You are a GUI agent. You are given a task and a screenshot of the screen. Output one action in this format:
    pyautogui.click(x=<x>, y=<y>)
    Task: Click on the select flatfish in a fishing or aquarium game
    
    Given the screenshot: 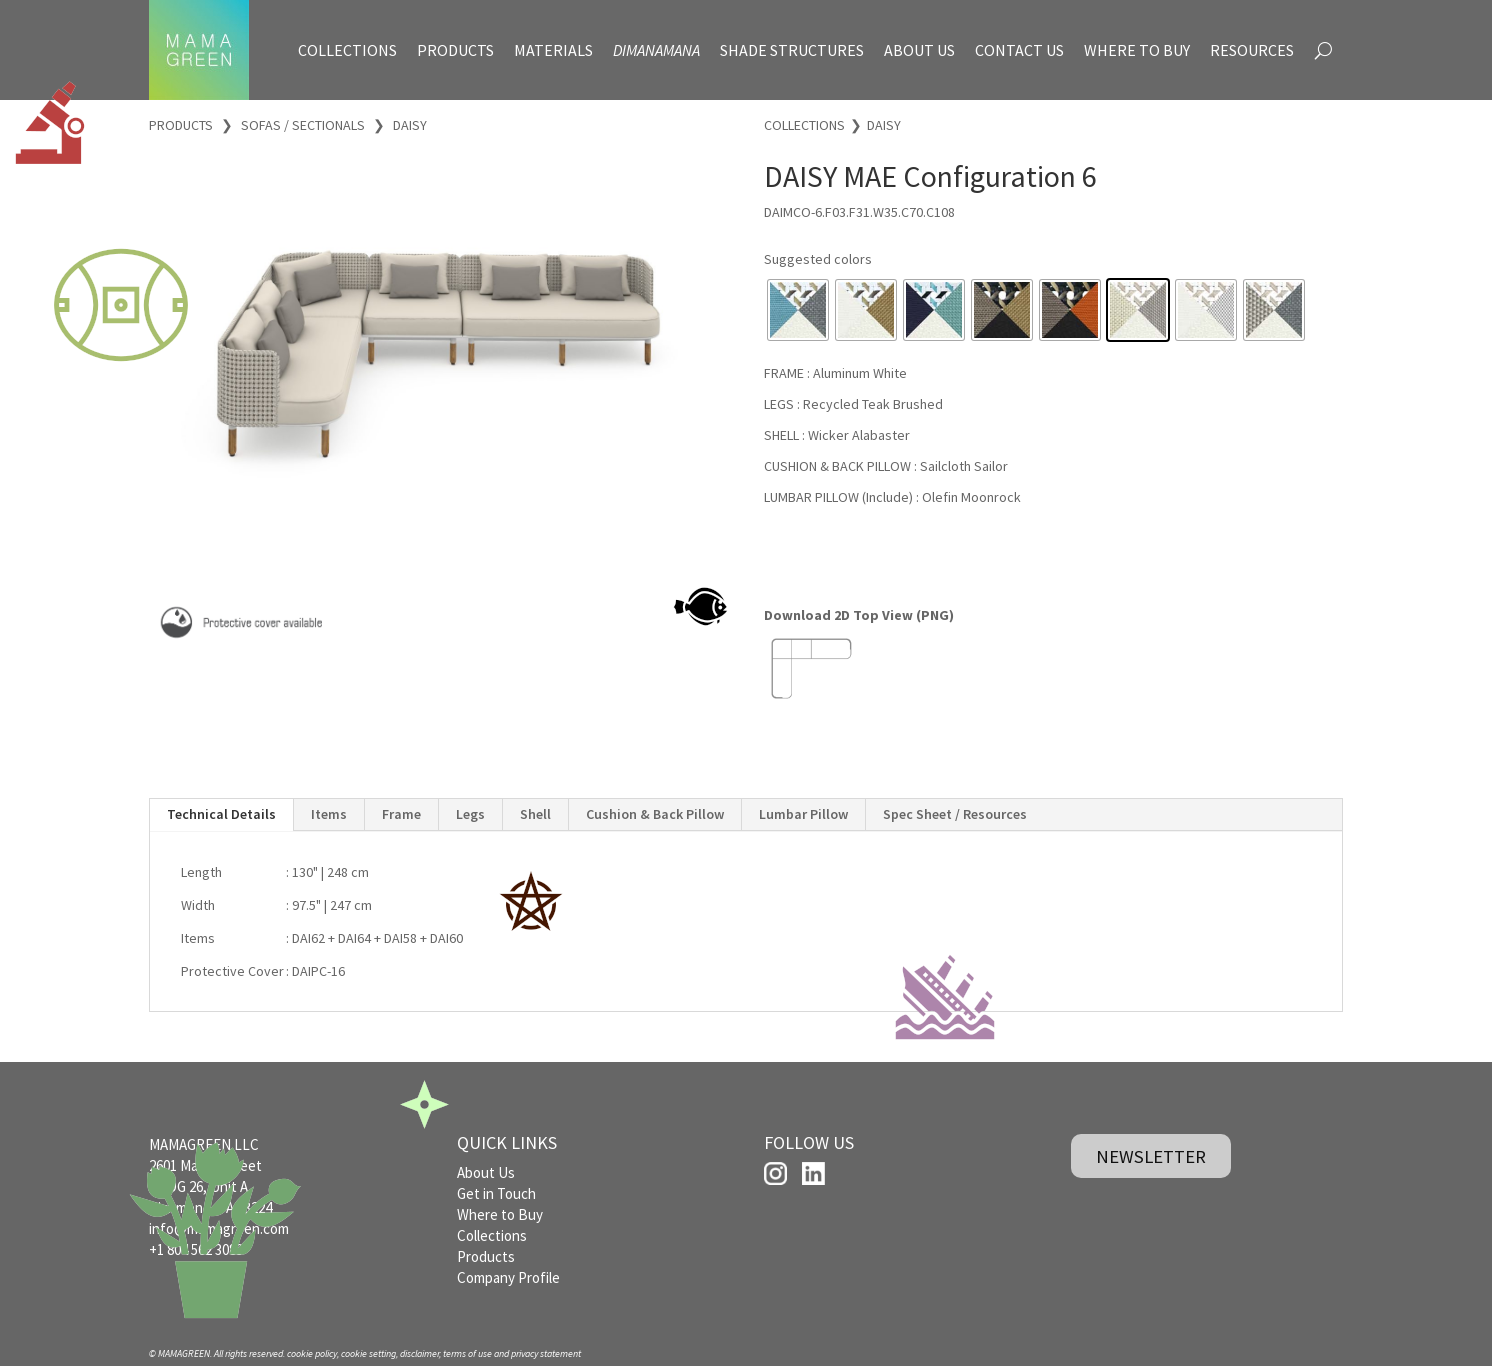 What is the action you would take?
    pyautogui.click(x=700, y=606)
    